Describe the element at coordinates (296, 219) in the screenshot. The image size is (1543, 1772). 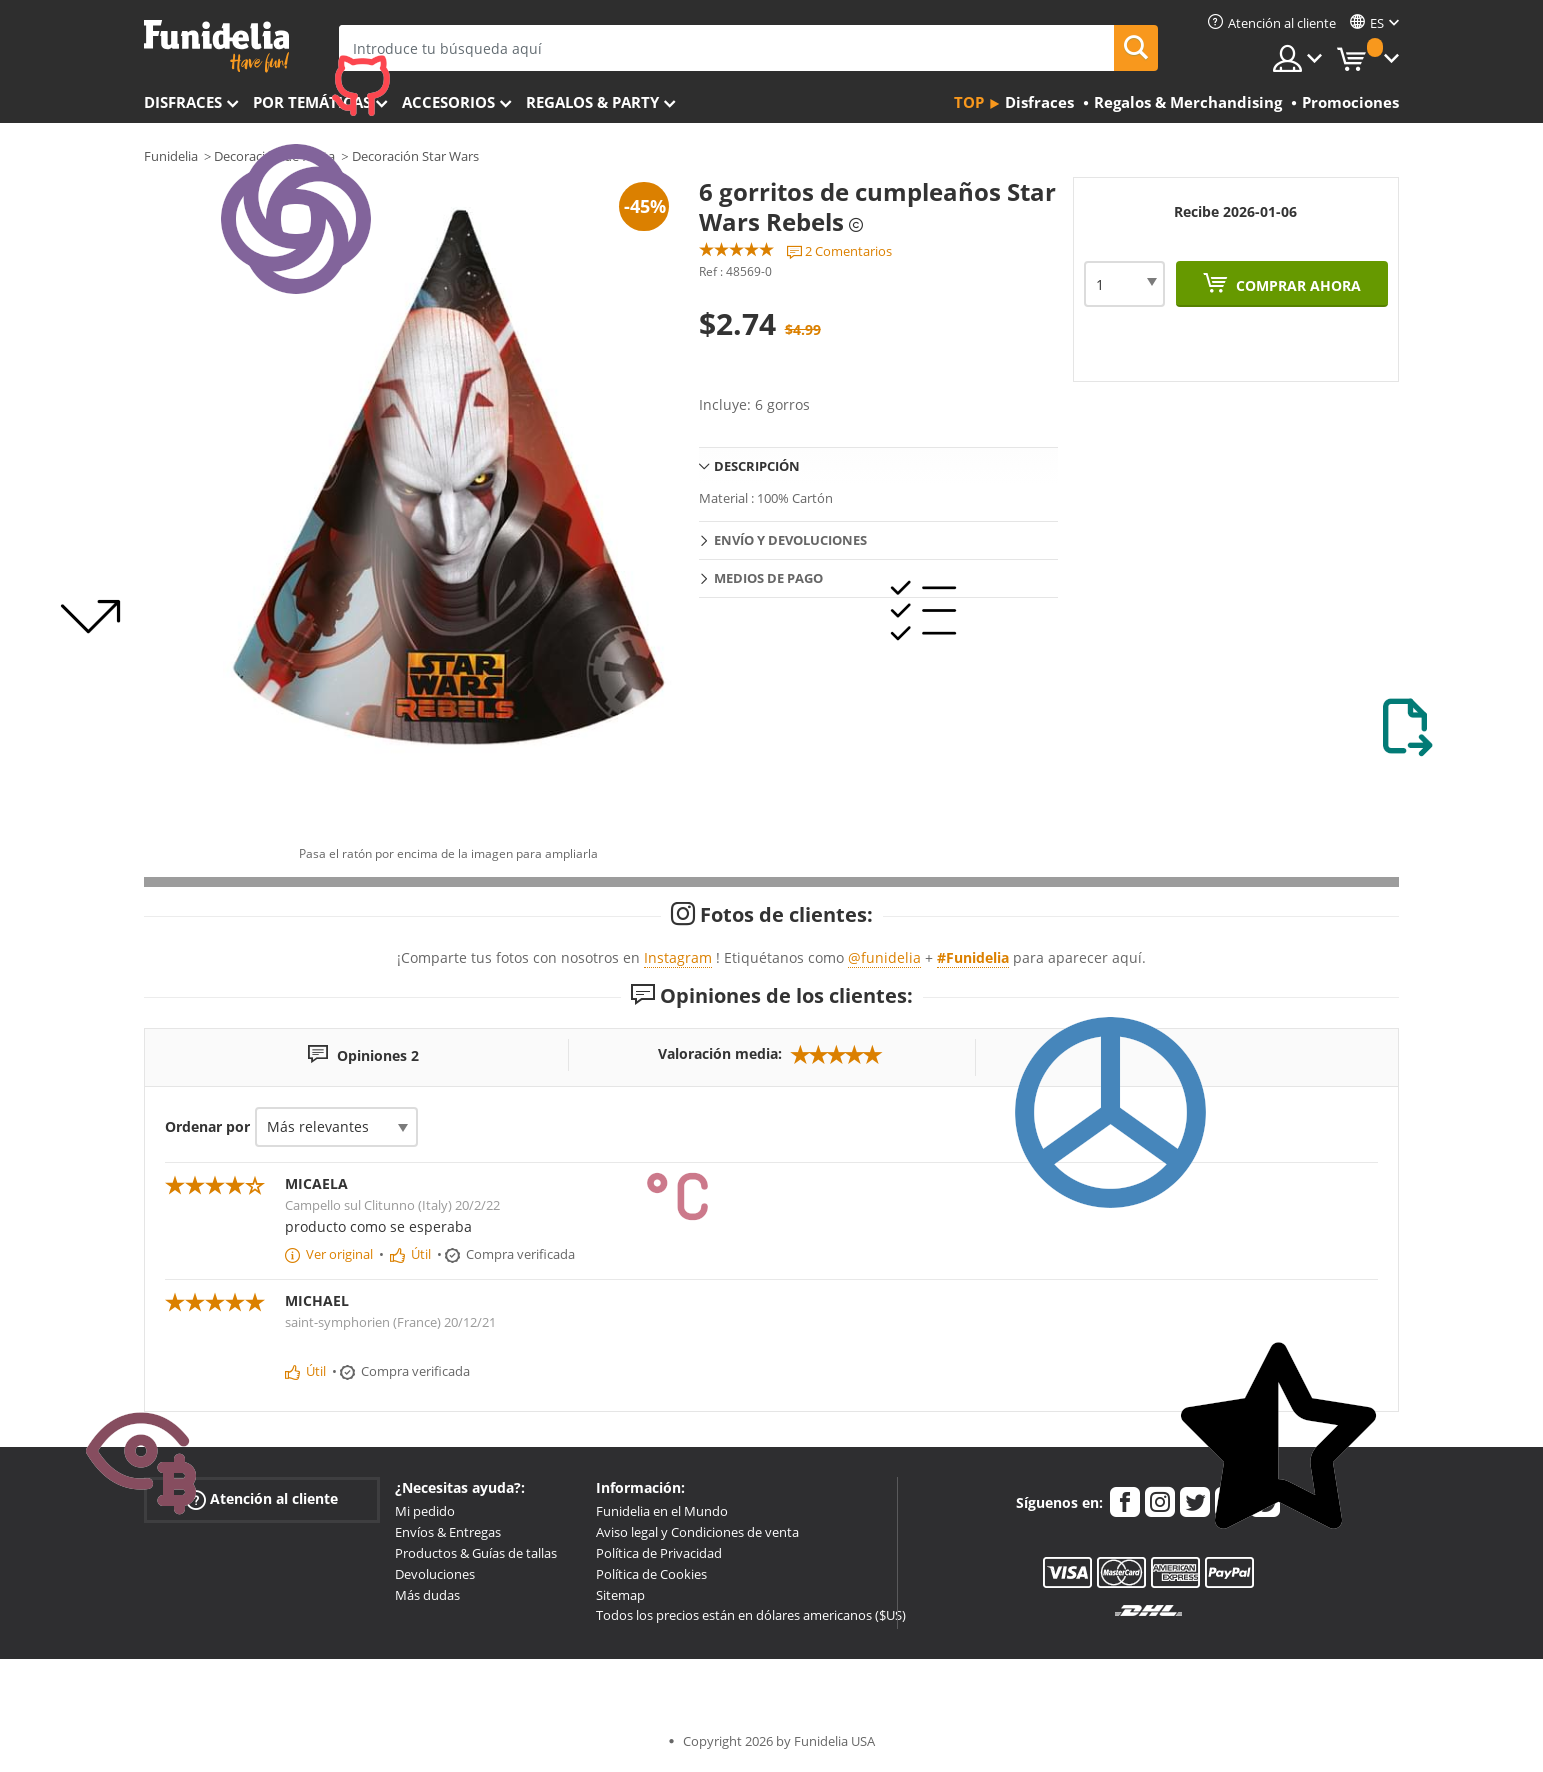
I see `open loom video recording app` at that location.